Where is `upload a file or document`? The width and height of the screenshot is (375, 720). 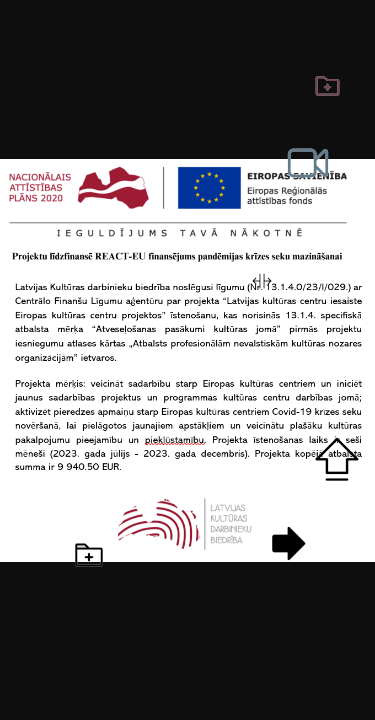
upload a file or document is located at coordinates (337, 461).